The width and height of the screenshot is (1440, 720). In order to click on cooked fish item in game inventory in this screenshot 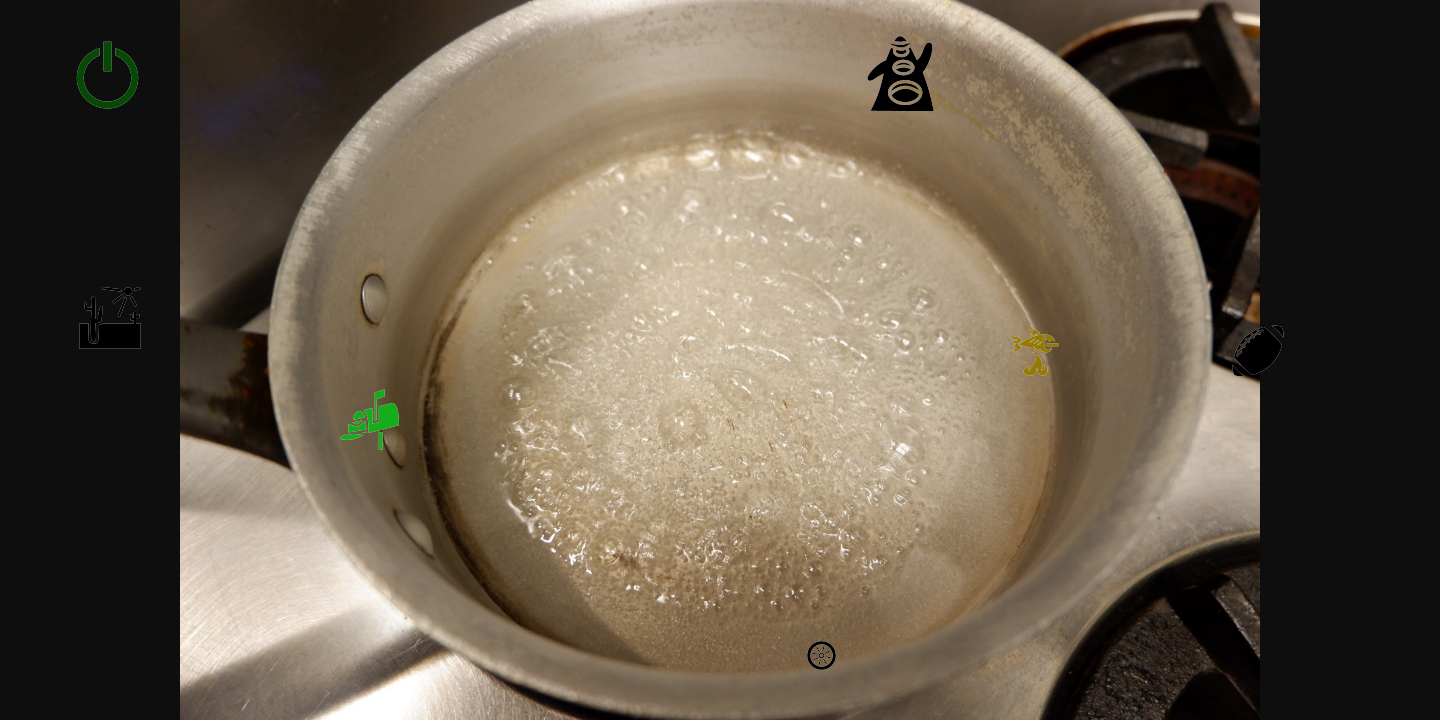, I will do `click(1034, 352)`.